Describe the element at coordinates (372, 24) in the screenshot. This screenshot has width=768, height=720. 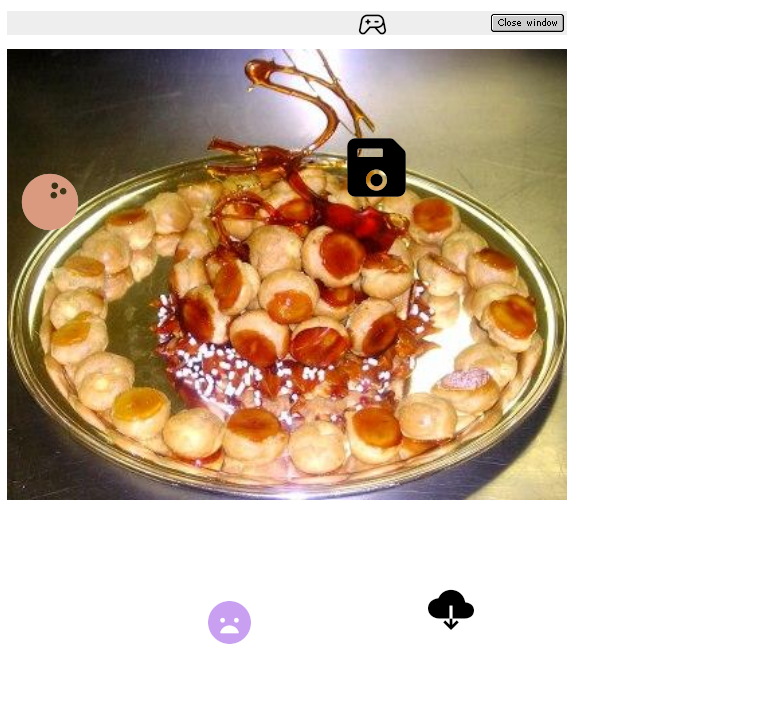
I see `access games or gaming features` at that location.